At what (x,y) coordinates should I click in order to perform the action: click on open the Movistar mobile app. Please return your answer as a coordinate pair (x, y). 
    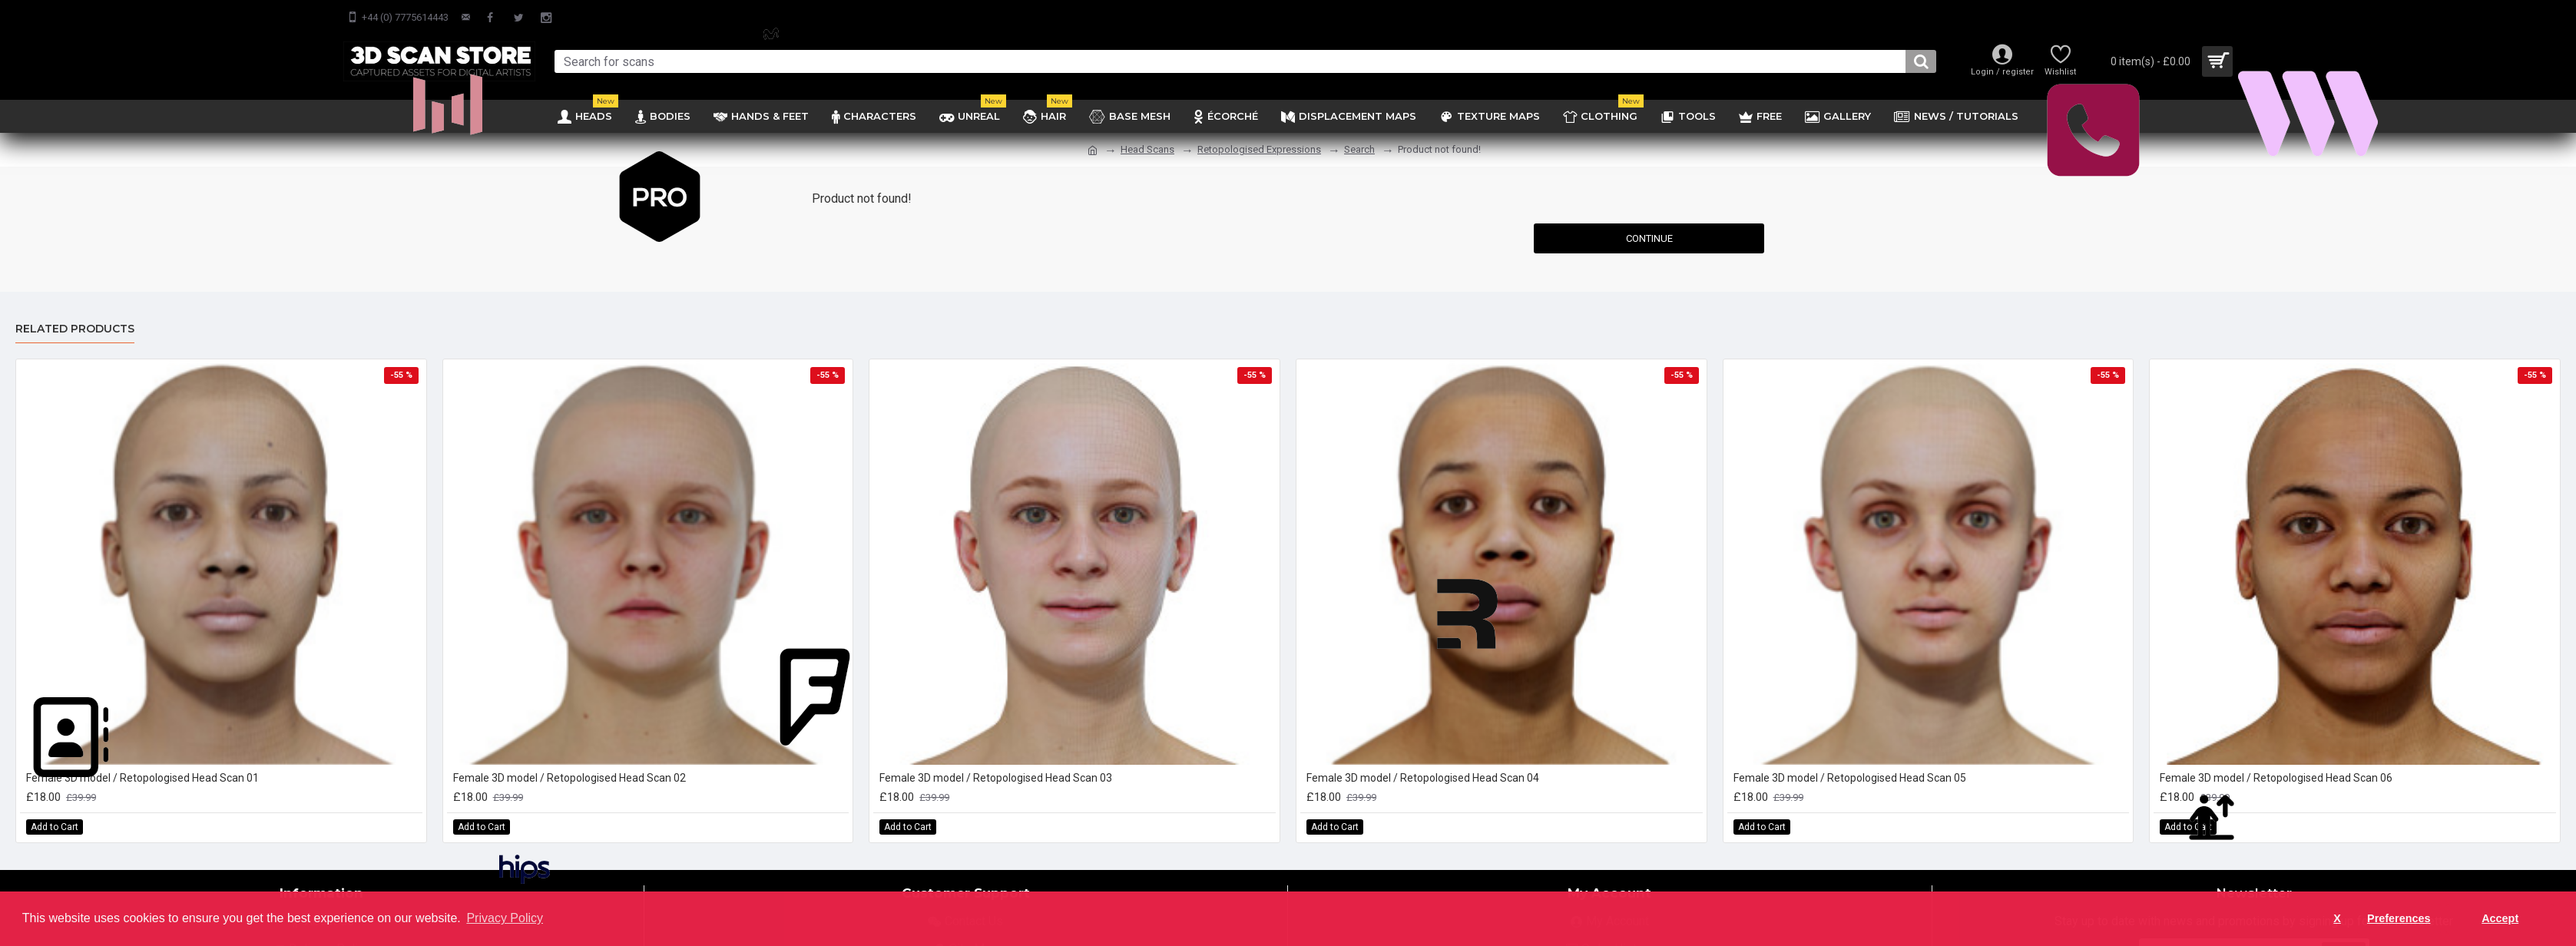
    Looking at the image, I should click on (771, 34).